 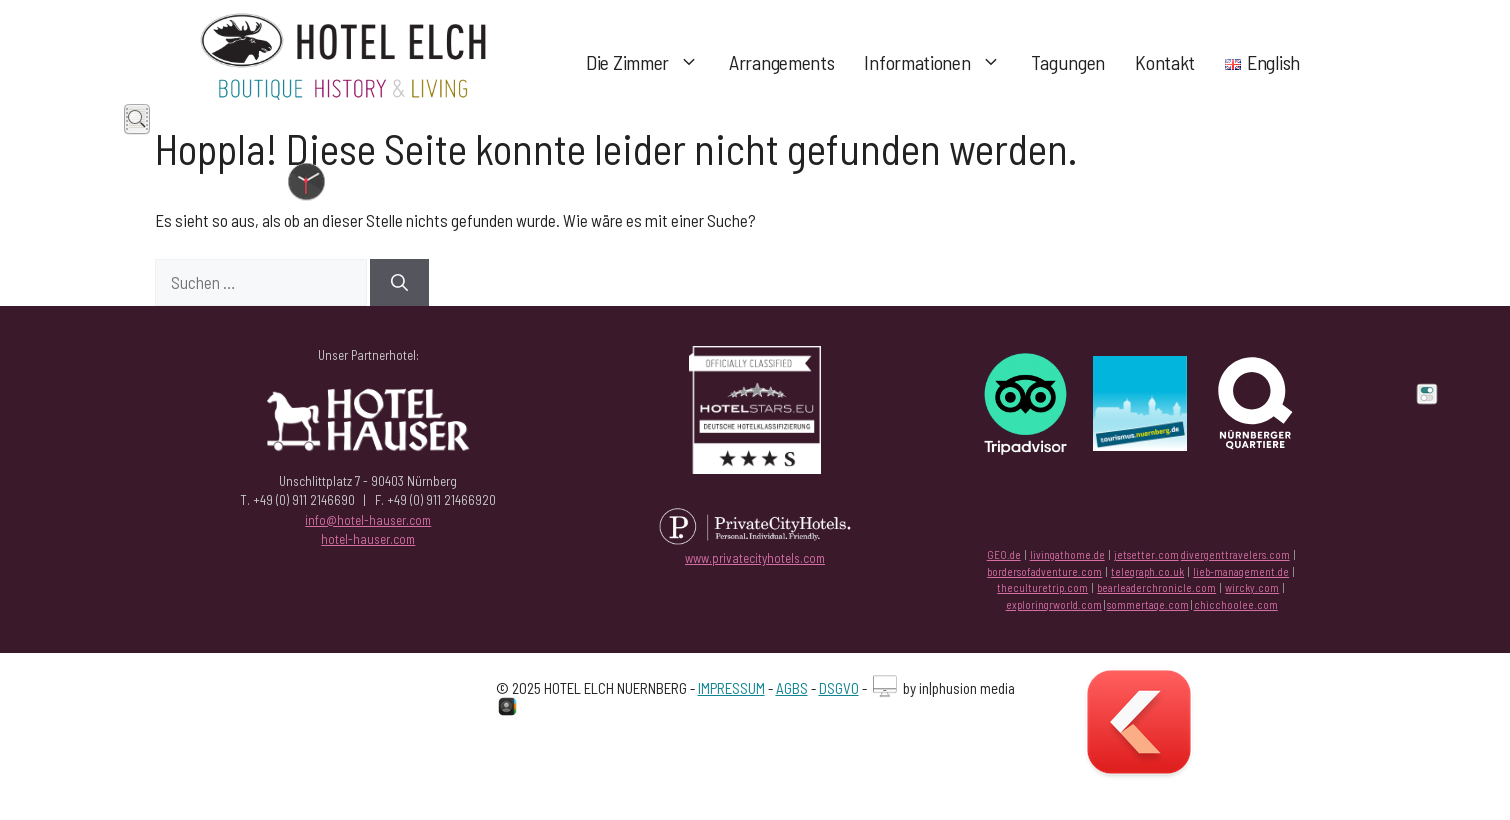 I want to click on open the contacts app, so click(x=507, y=706).